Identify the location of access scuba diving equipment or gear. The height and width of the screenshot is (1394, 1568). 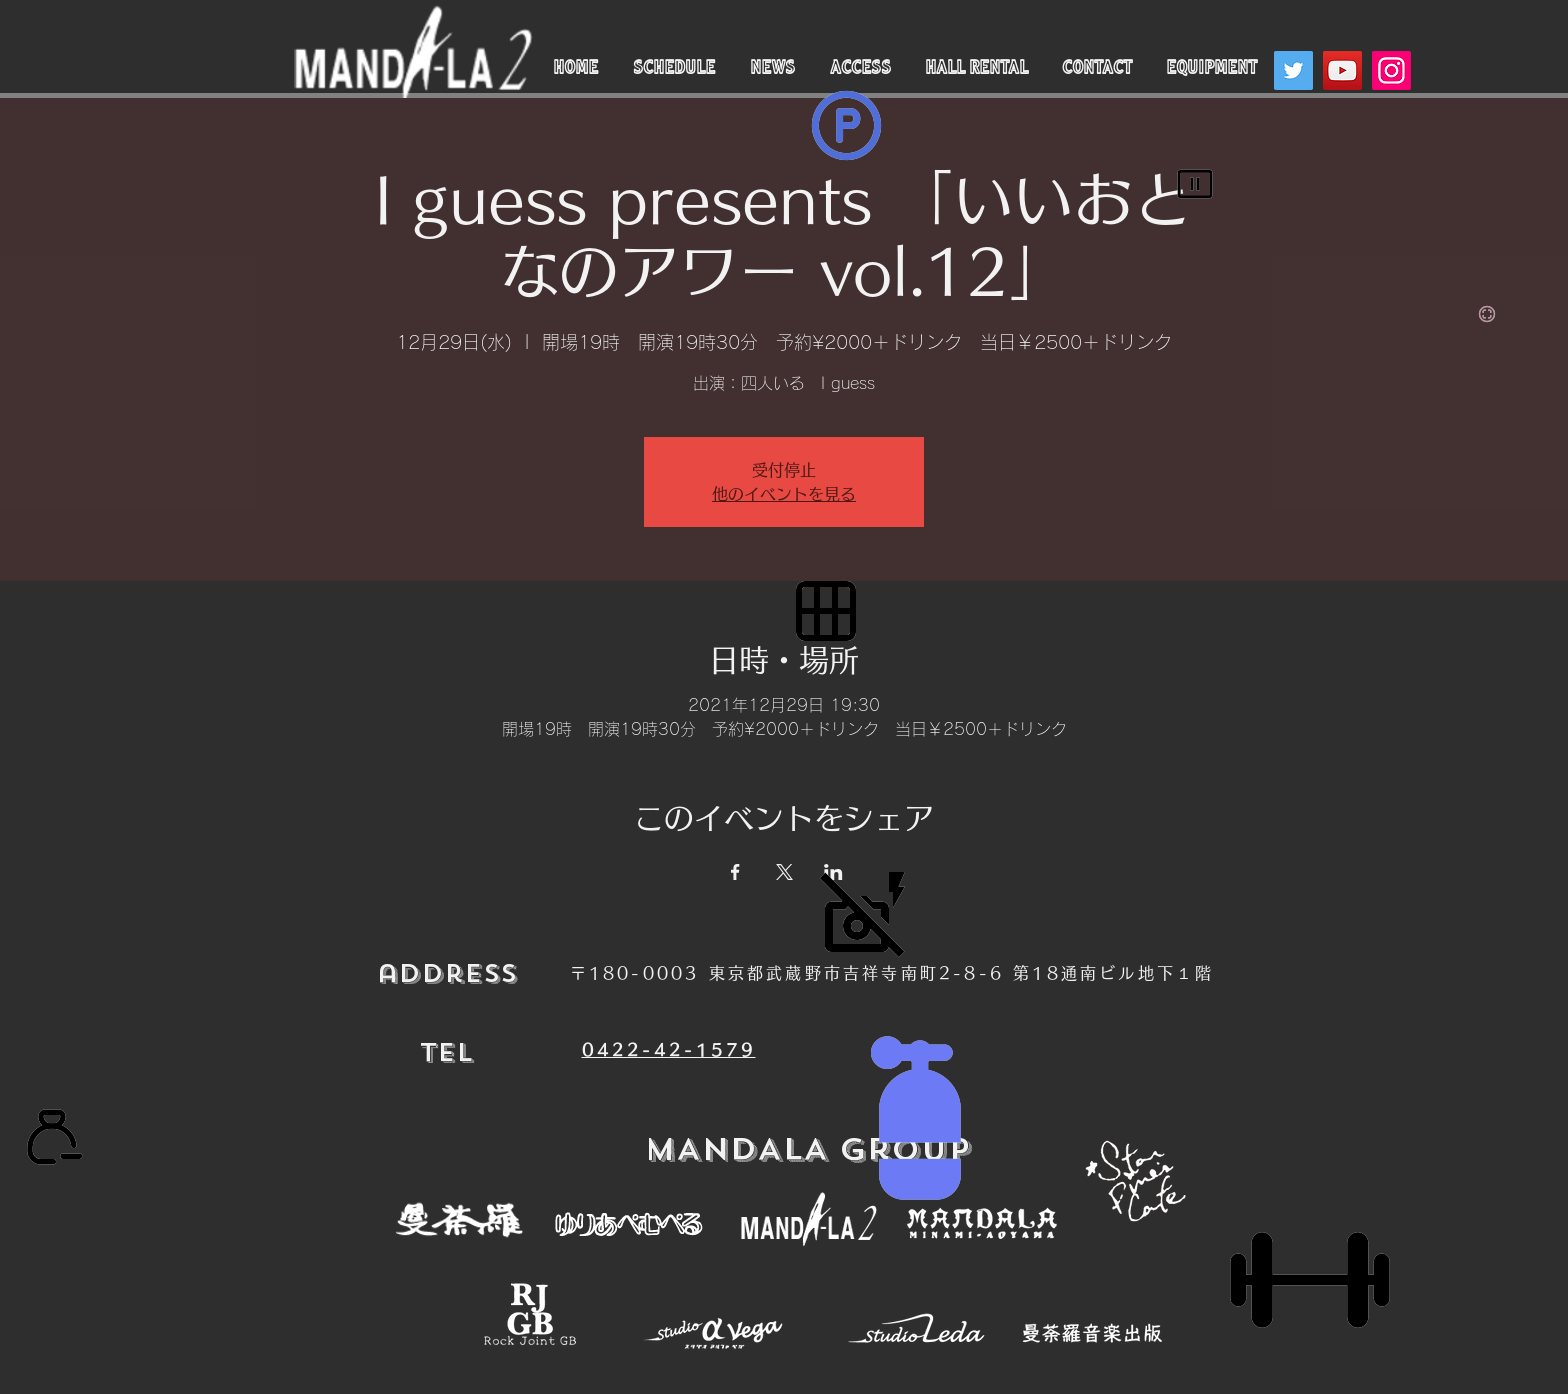
(920, 1118).